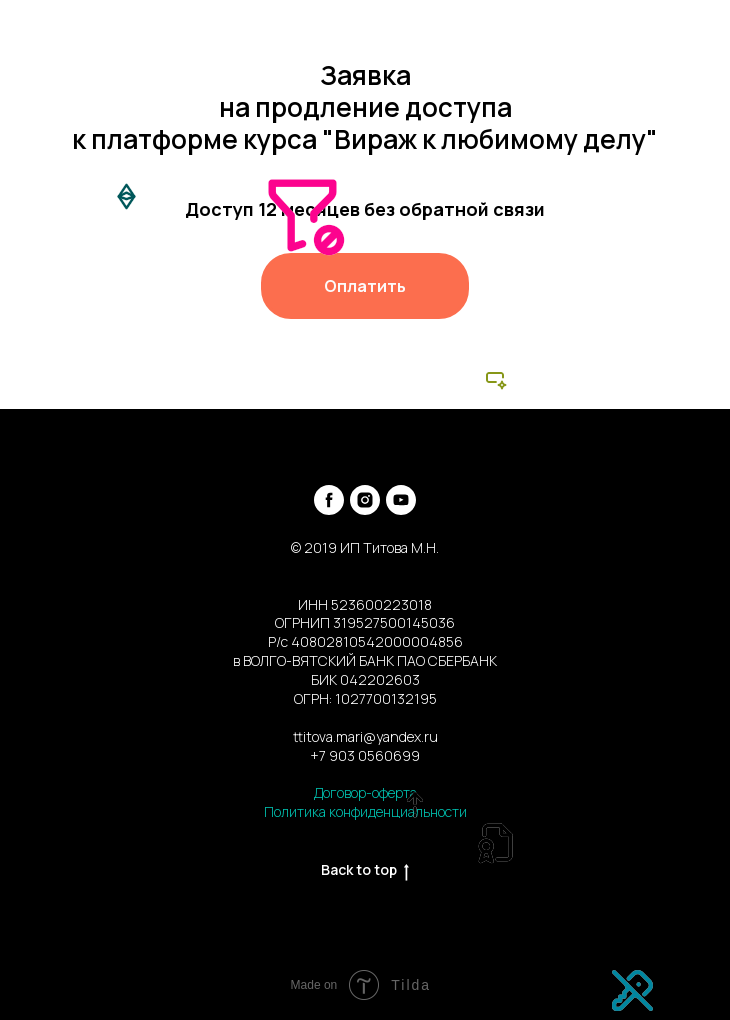  I want to click on view ethereum wallet balance, so click(126, 196).